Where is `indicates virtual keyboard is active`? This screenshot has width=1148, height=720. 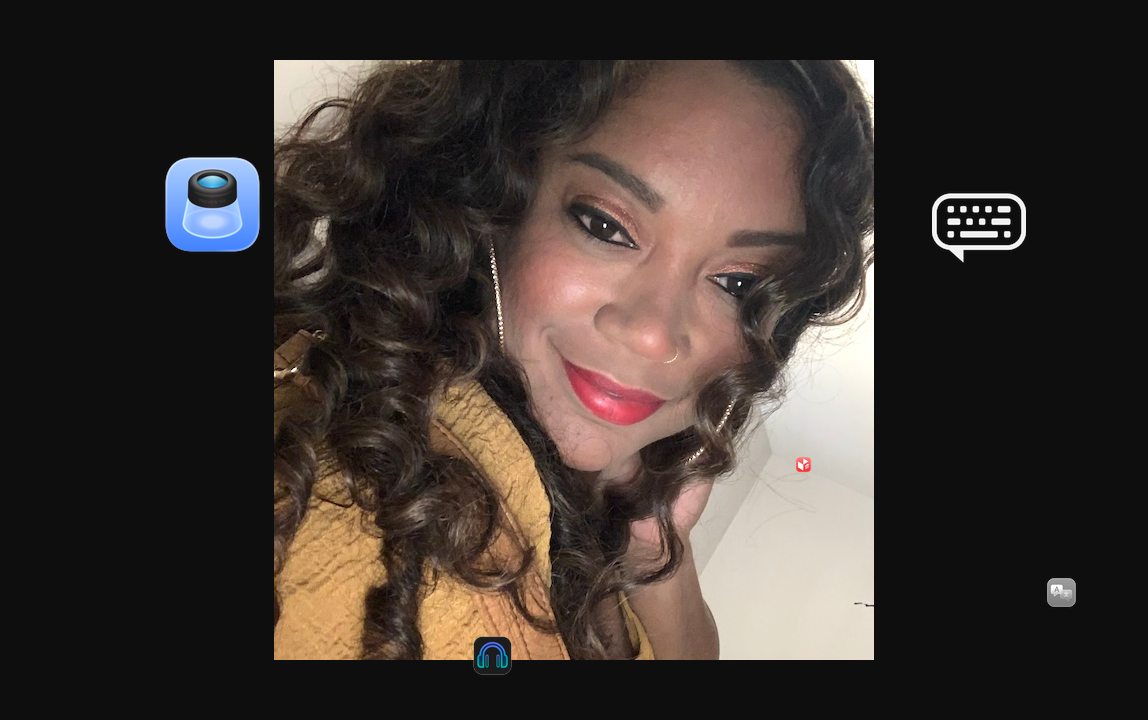 indicates virtual keyboard is active is located at coordinates (979, 228).